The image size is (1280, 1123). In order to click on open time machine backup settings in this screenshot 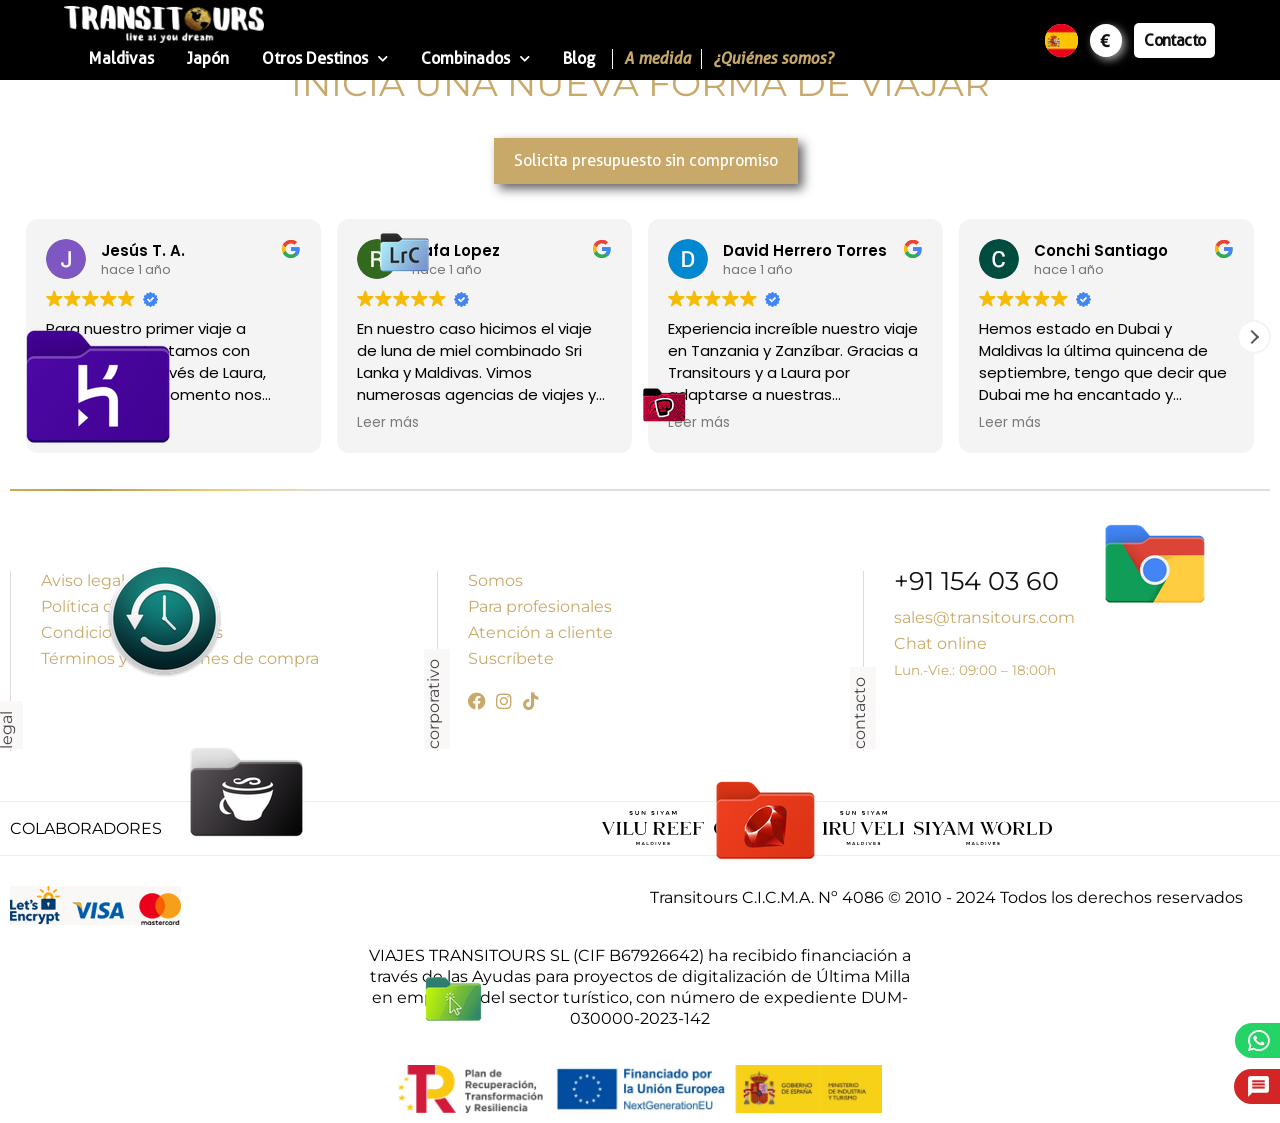, I will do `click(164, 618)`.